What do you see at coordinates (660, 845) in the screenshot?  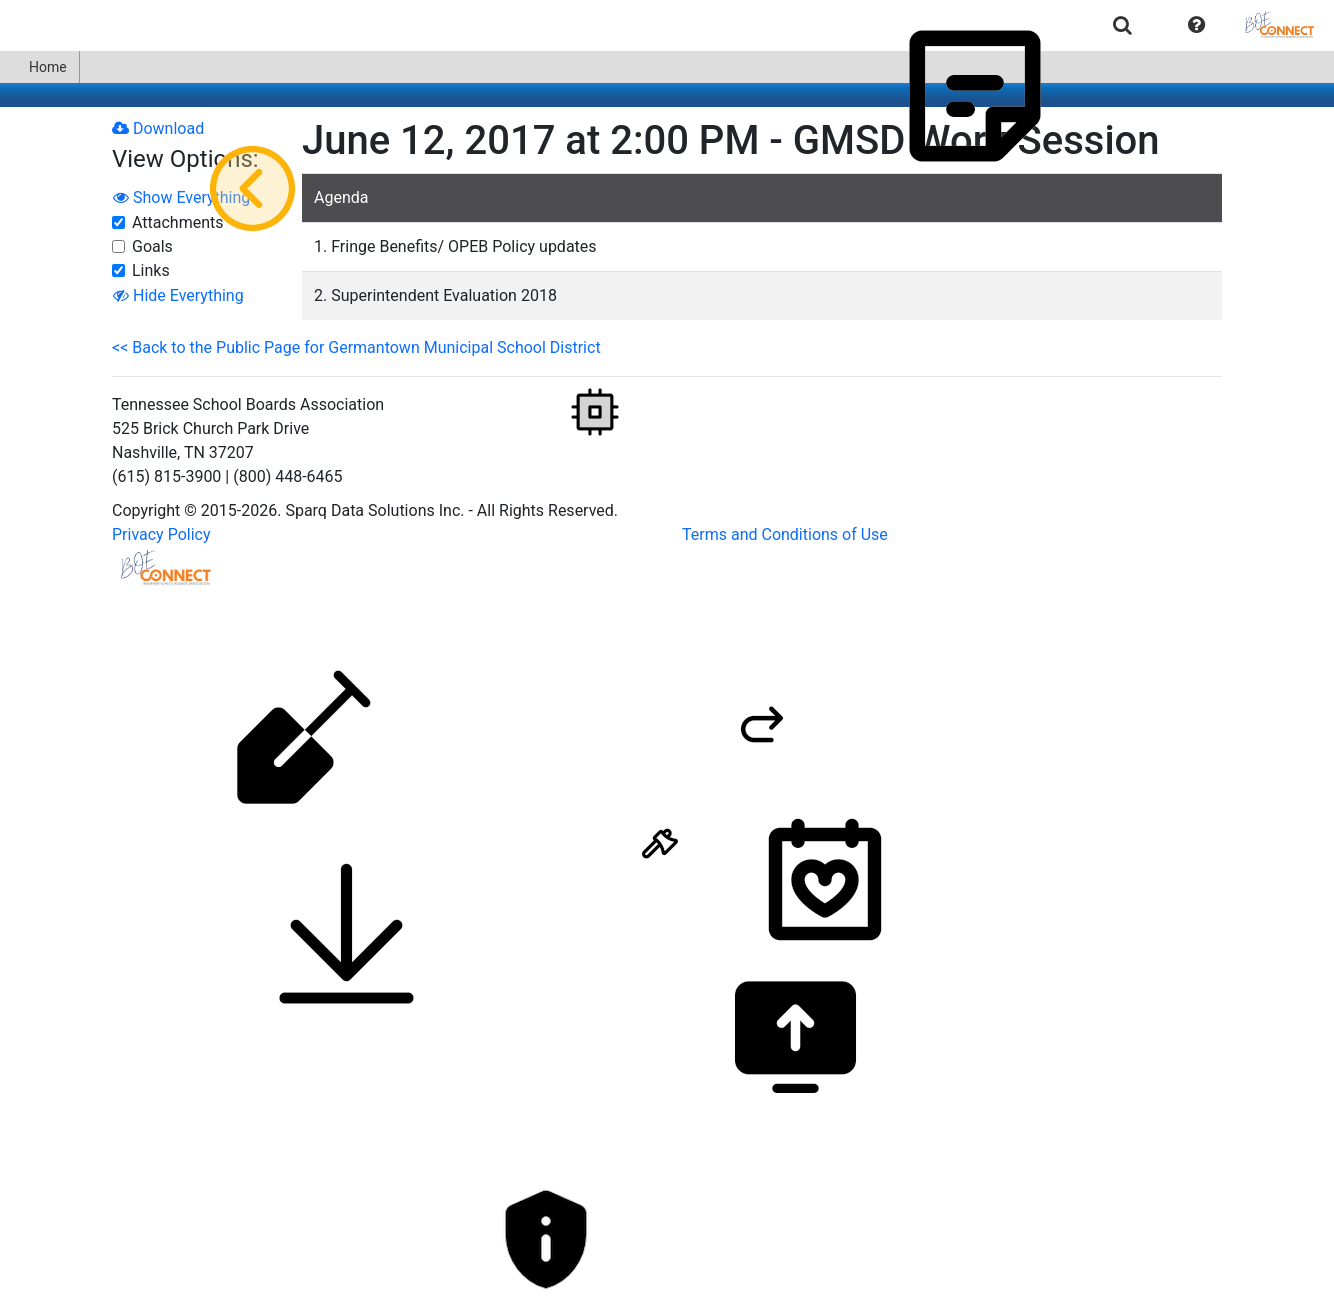 I see `access crafting or building tools` at bounding box center [660, 845].